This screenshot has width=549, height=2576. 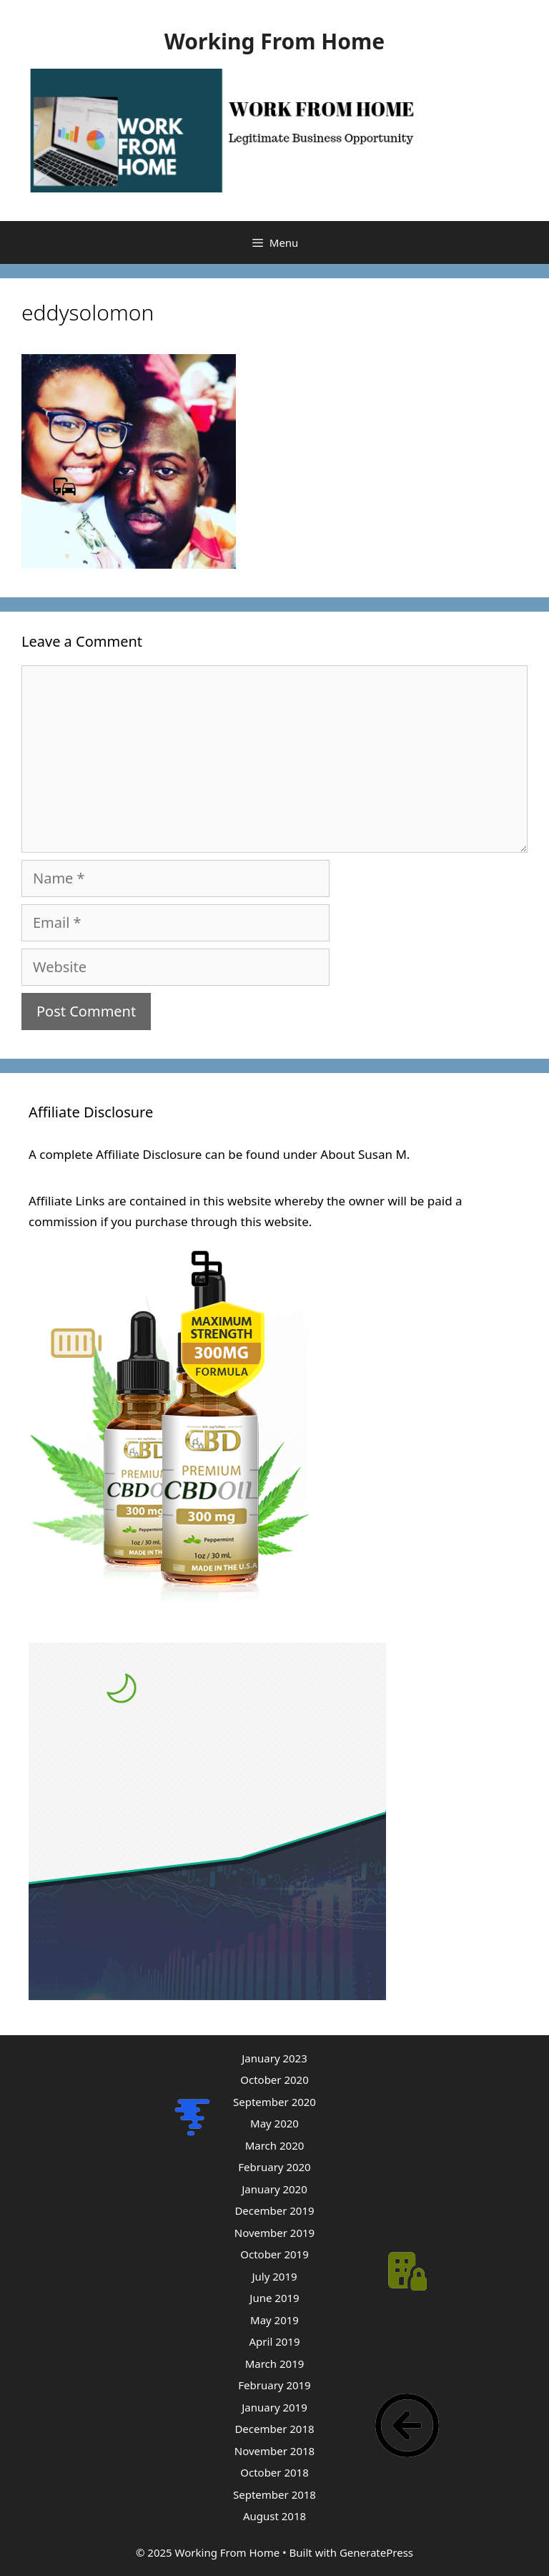 What do you see at coordinates (204, 1268) in the screenshot?
I see `open replit` at bounding box center [204, 1268].